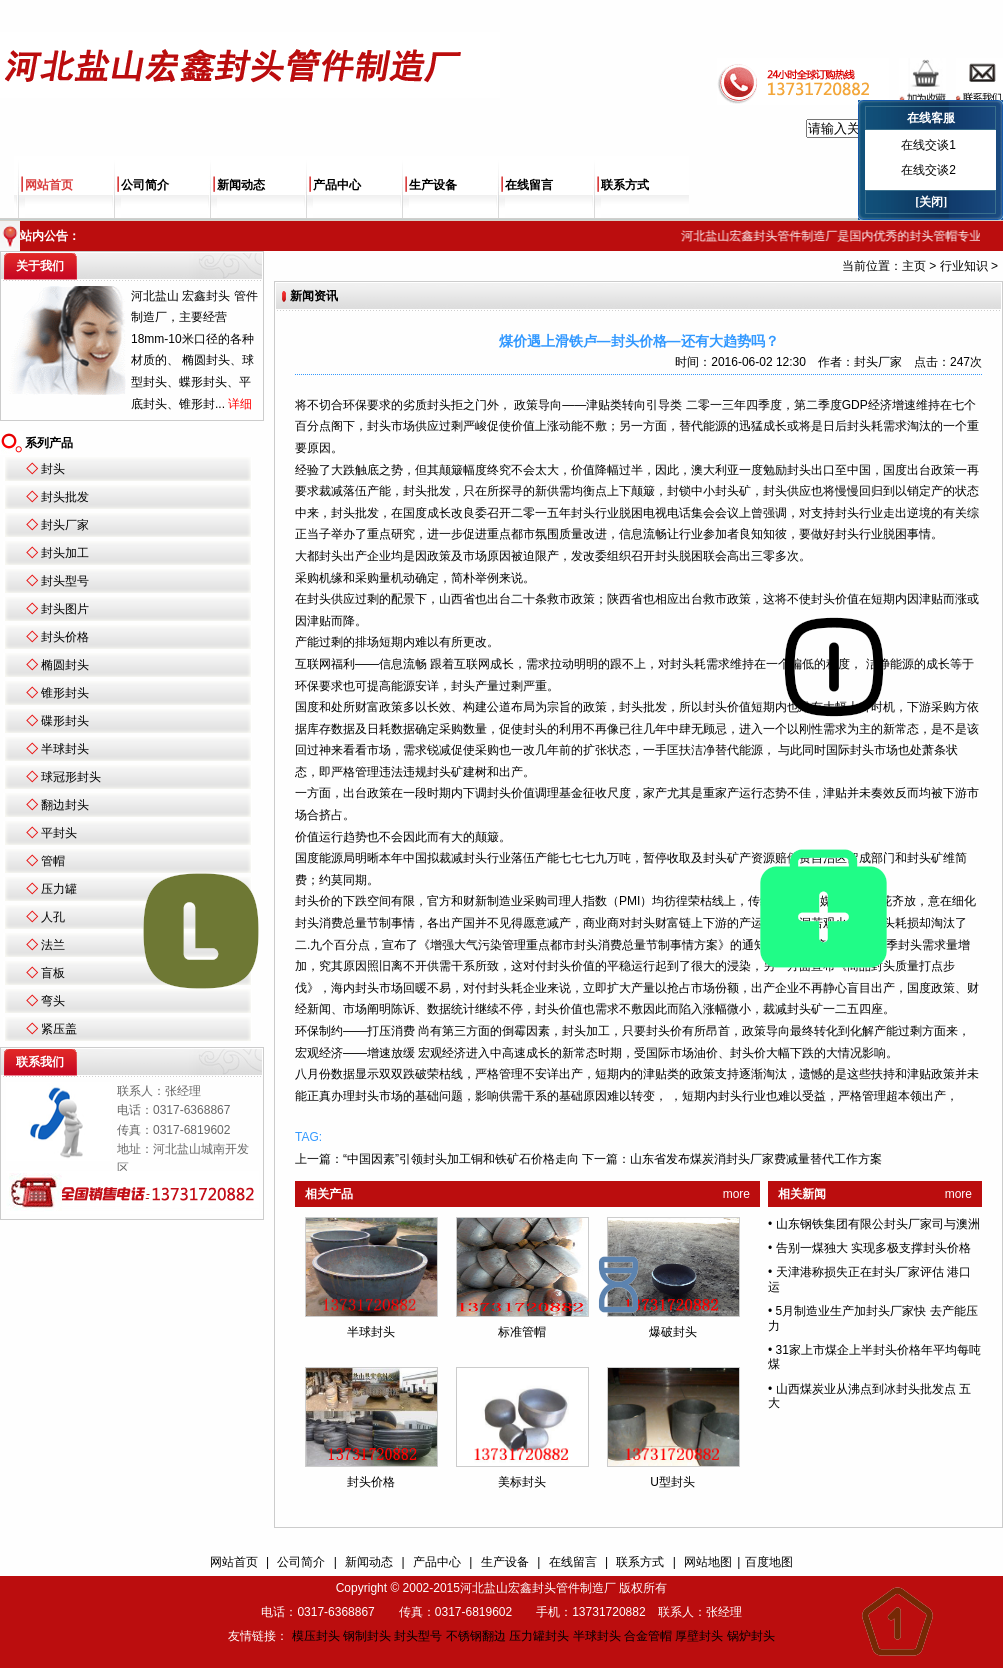 The width and height of the screenshot is (1003, 1668). I want to click on indicates items or options starting with the letter "L", so click(201, 931).